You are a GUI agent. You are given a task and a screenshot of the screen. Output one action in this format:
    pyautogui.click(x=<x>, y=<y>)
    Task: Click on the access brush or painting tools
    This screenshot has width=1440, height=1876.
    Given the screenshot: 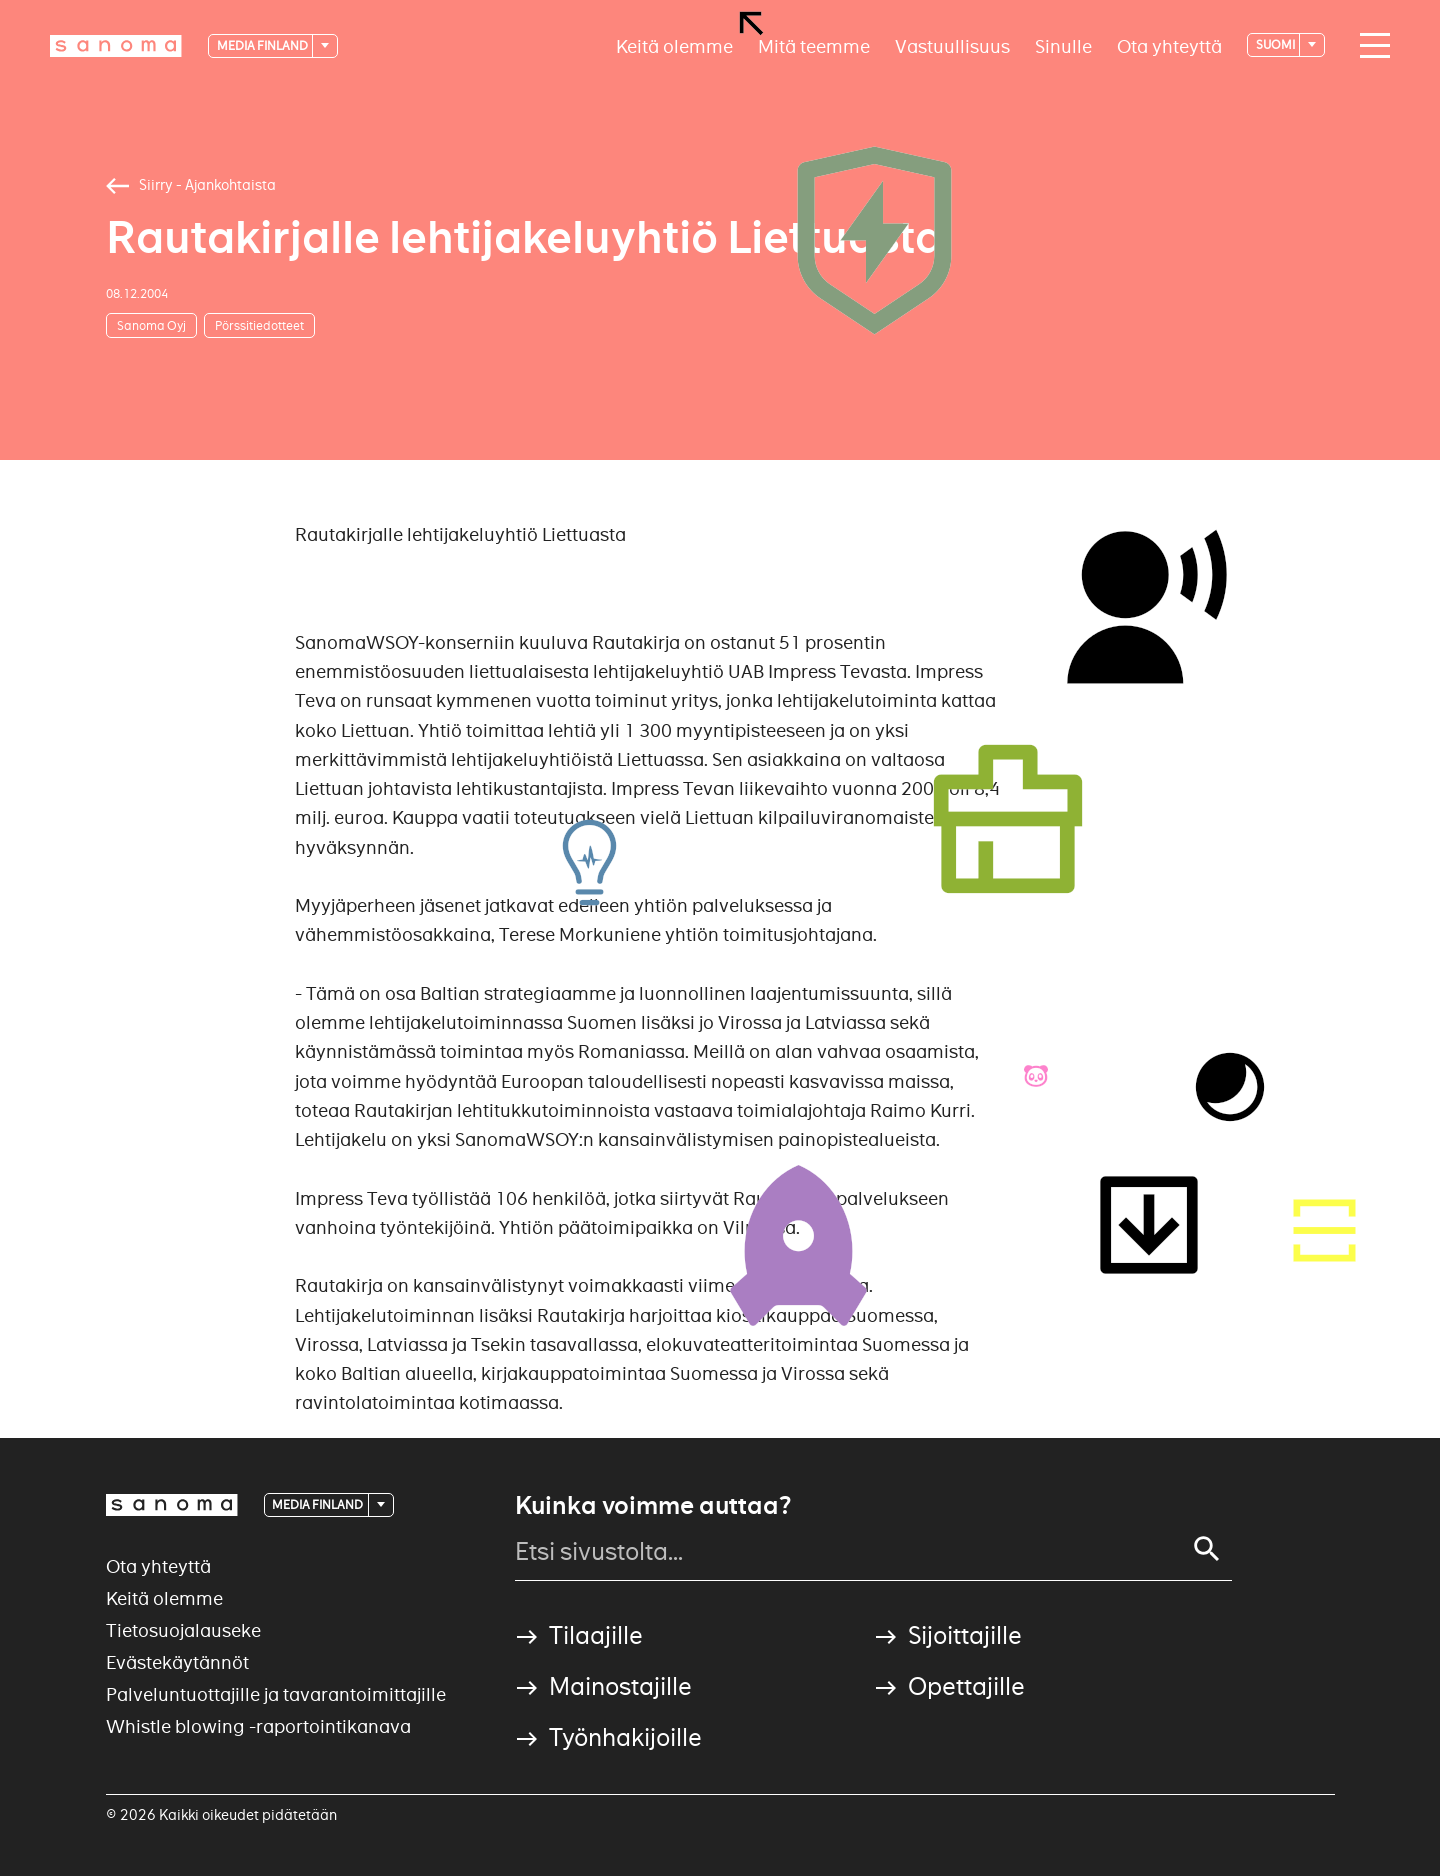 What is the action you would take?
    pyautogui.click(x=1008, y=819)
    